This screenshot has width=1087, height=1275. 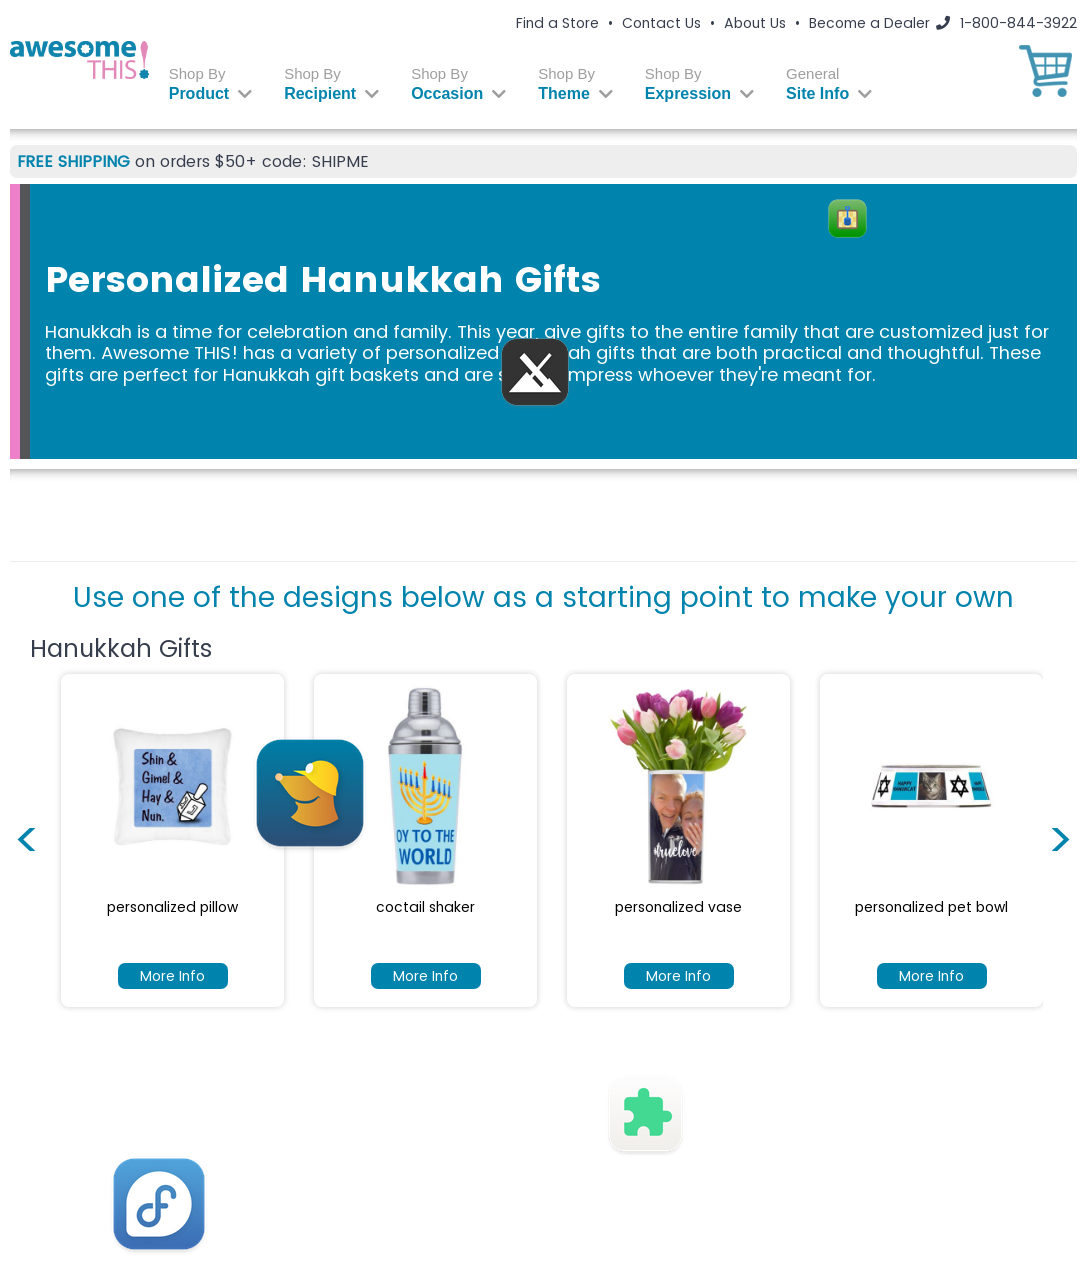 I want to click on launch mx linux application, so click(x=535, y=372).